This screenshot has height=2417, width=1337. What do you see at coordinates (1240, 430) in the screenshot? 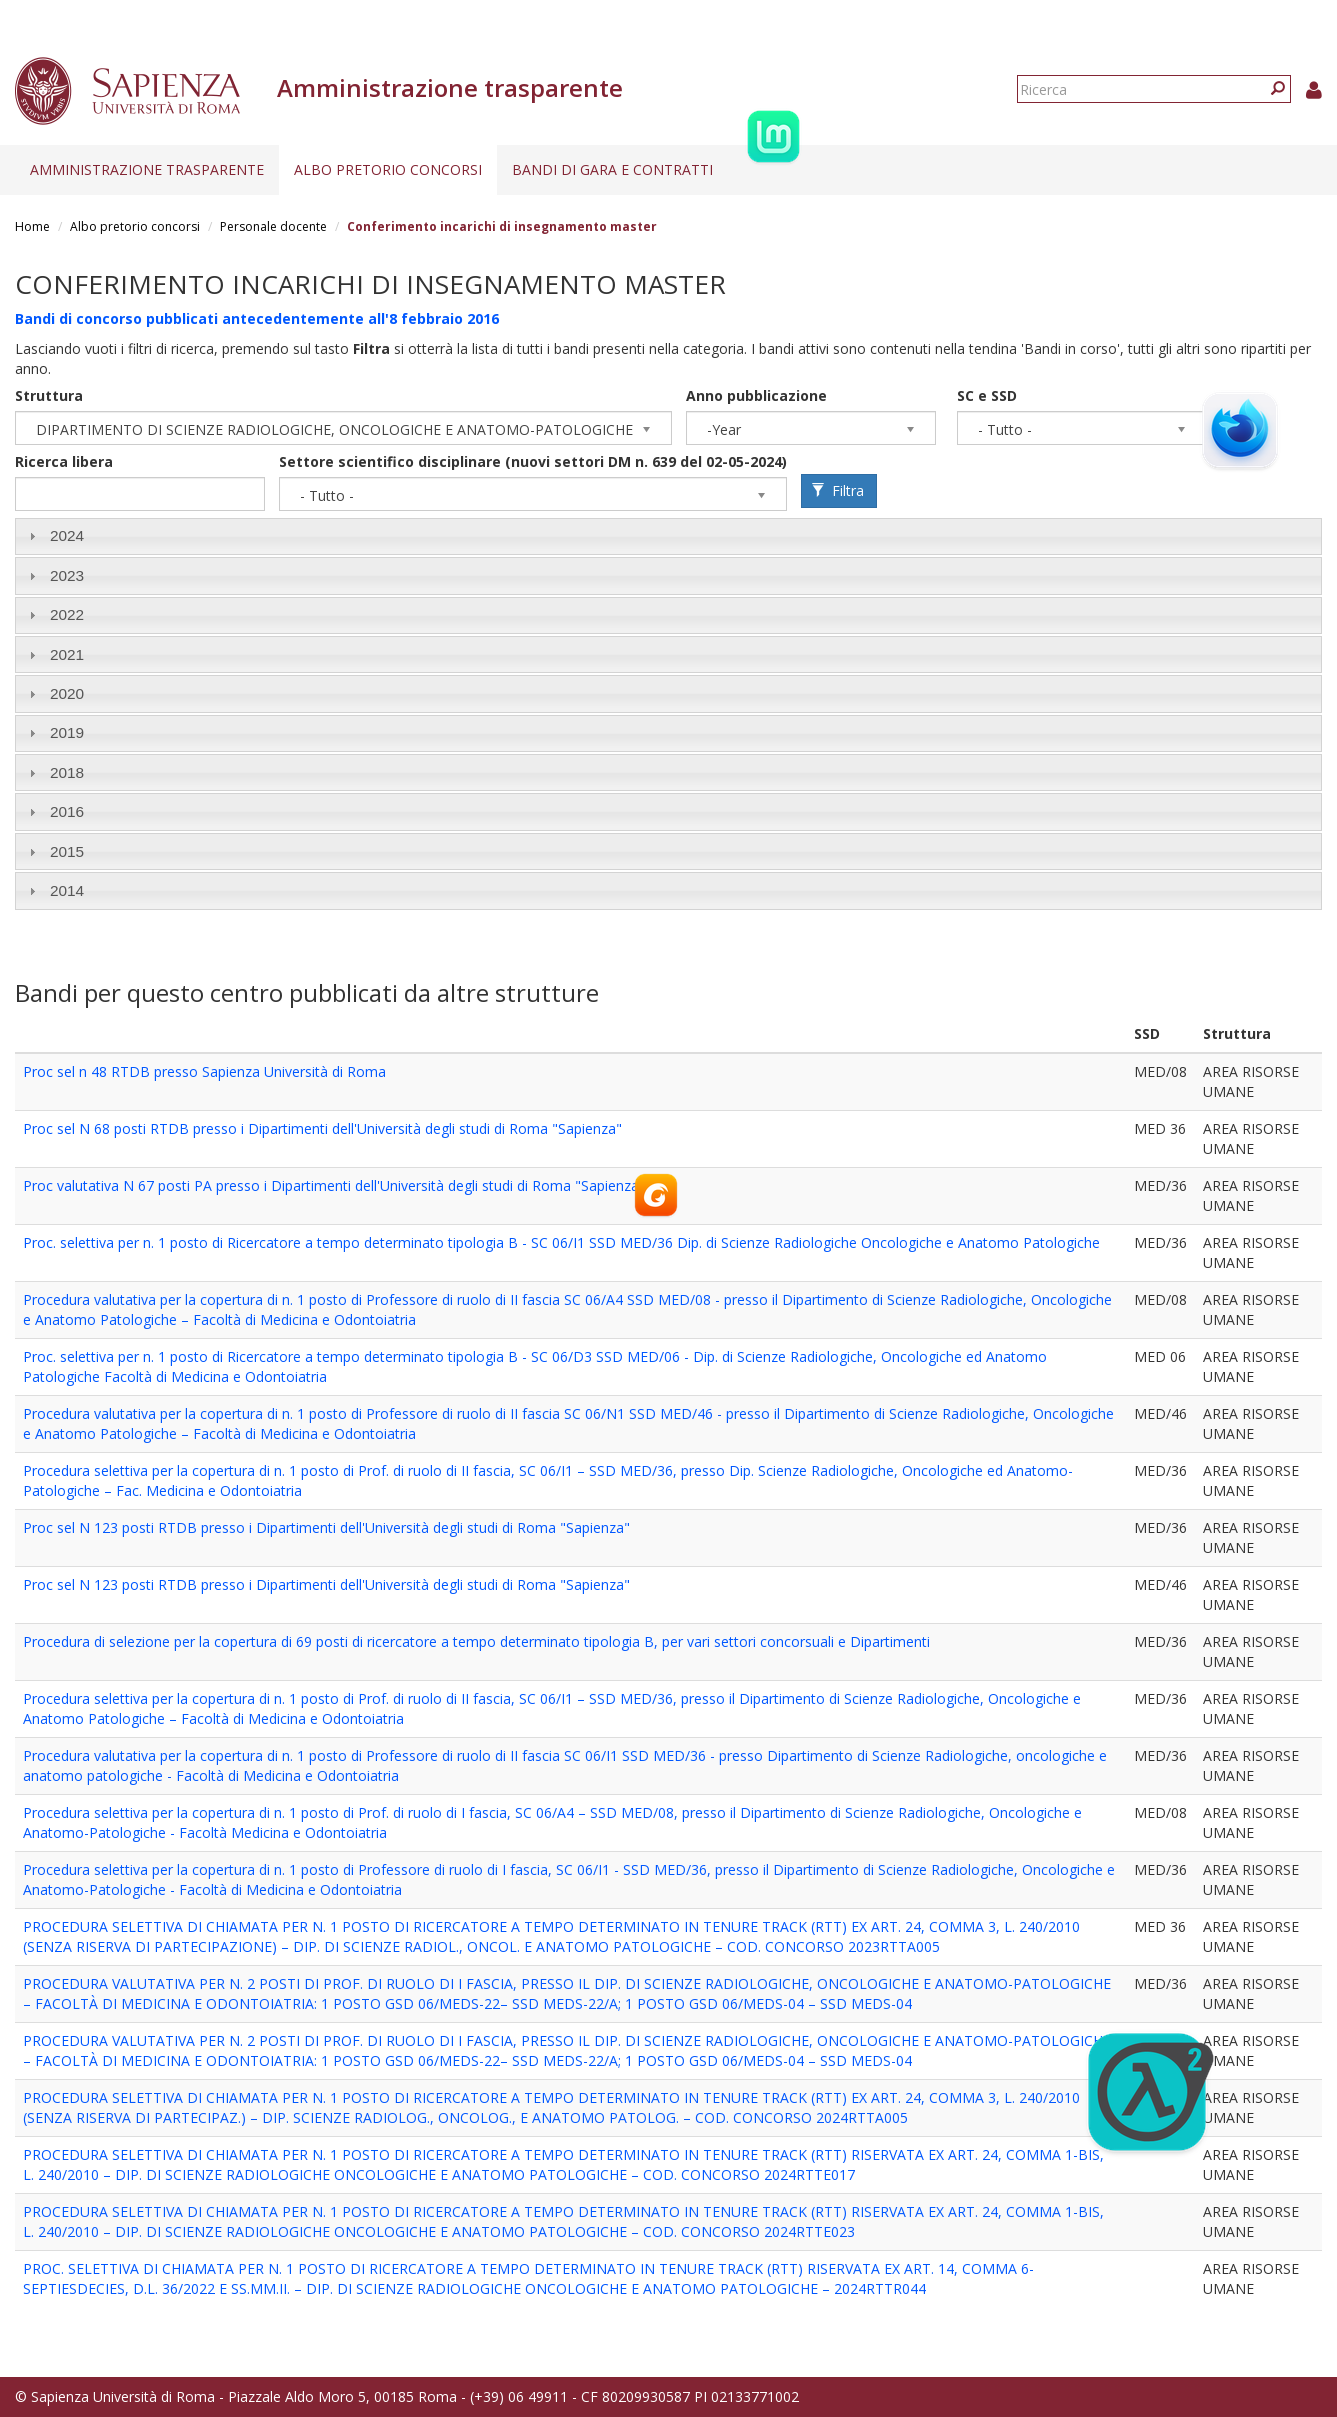
I see `open Firefox Developer Edition browser` at bounding box center [1240, 430].